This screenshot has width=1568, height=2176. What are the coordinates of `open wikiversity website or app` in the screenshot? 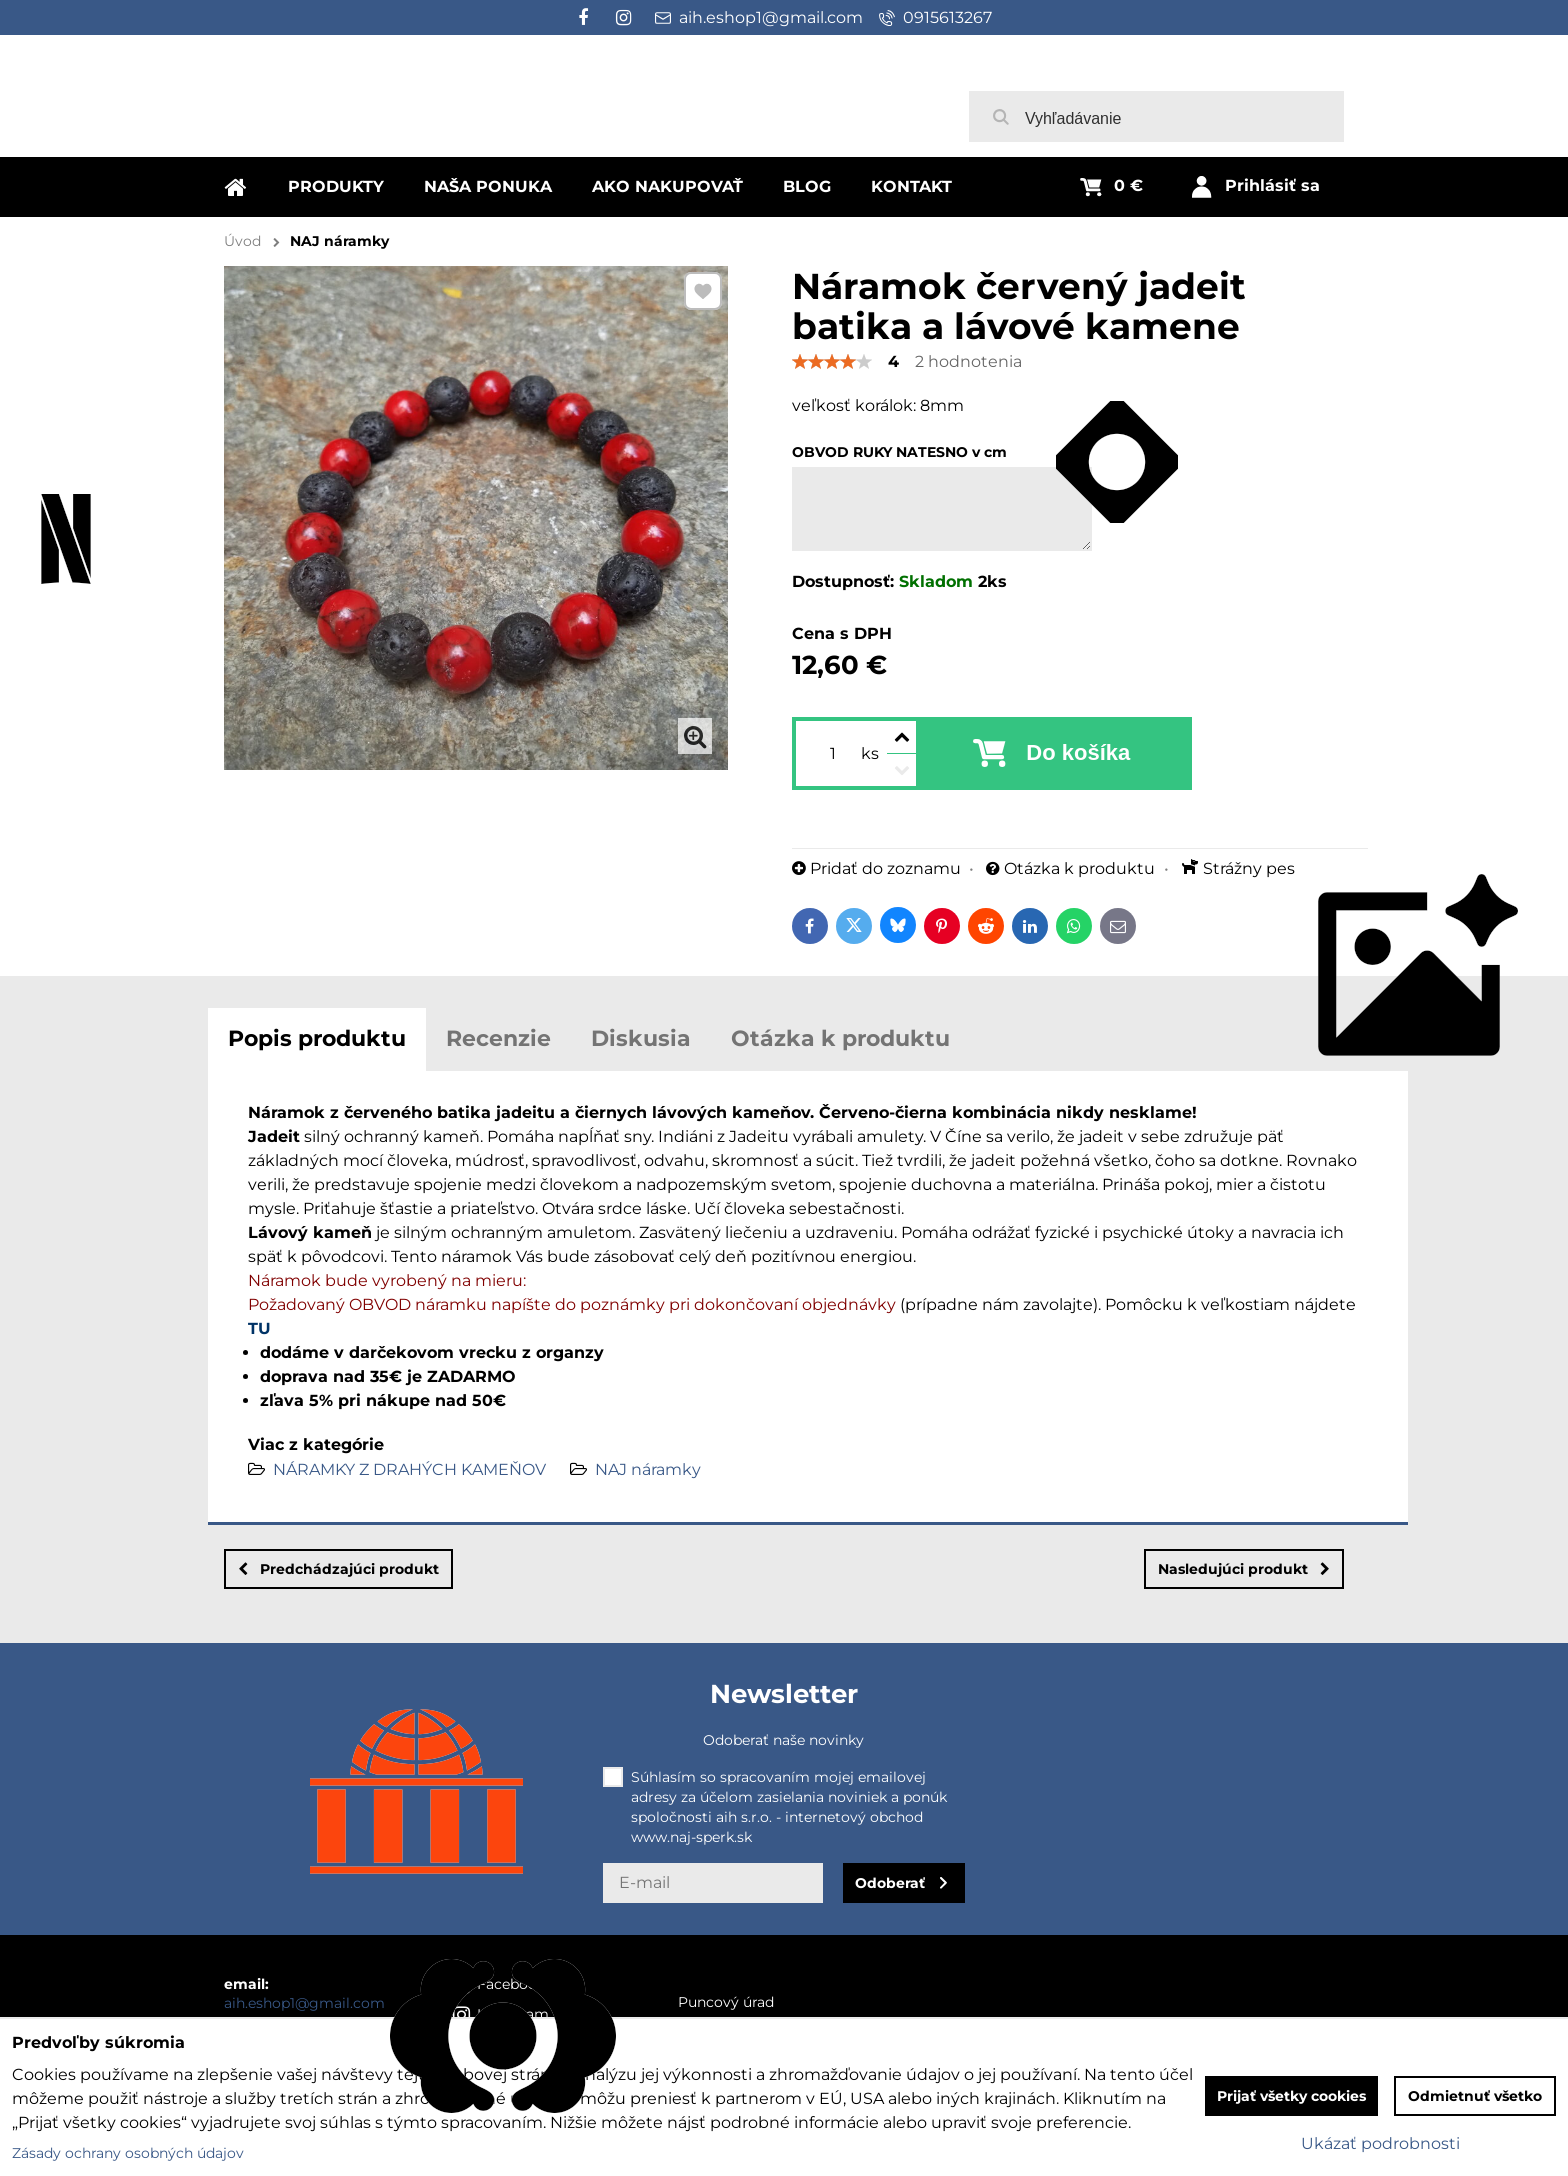 It's located at (416, 1791).